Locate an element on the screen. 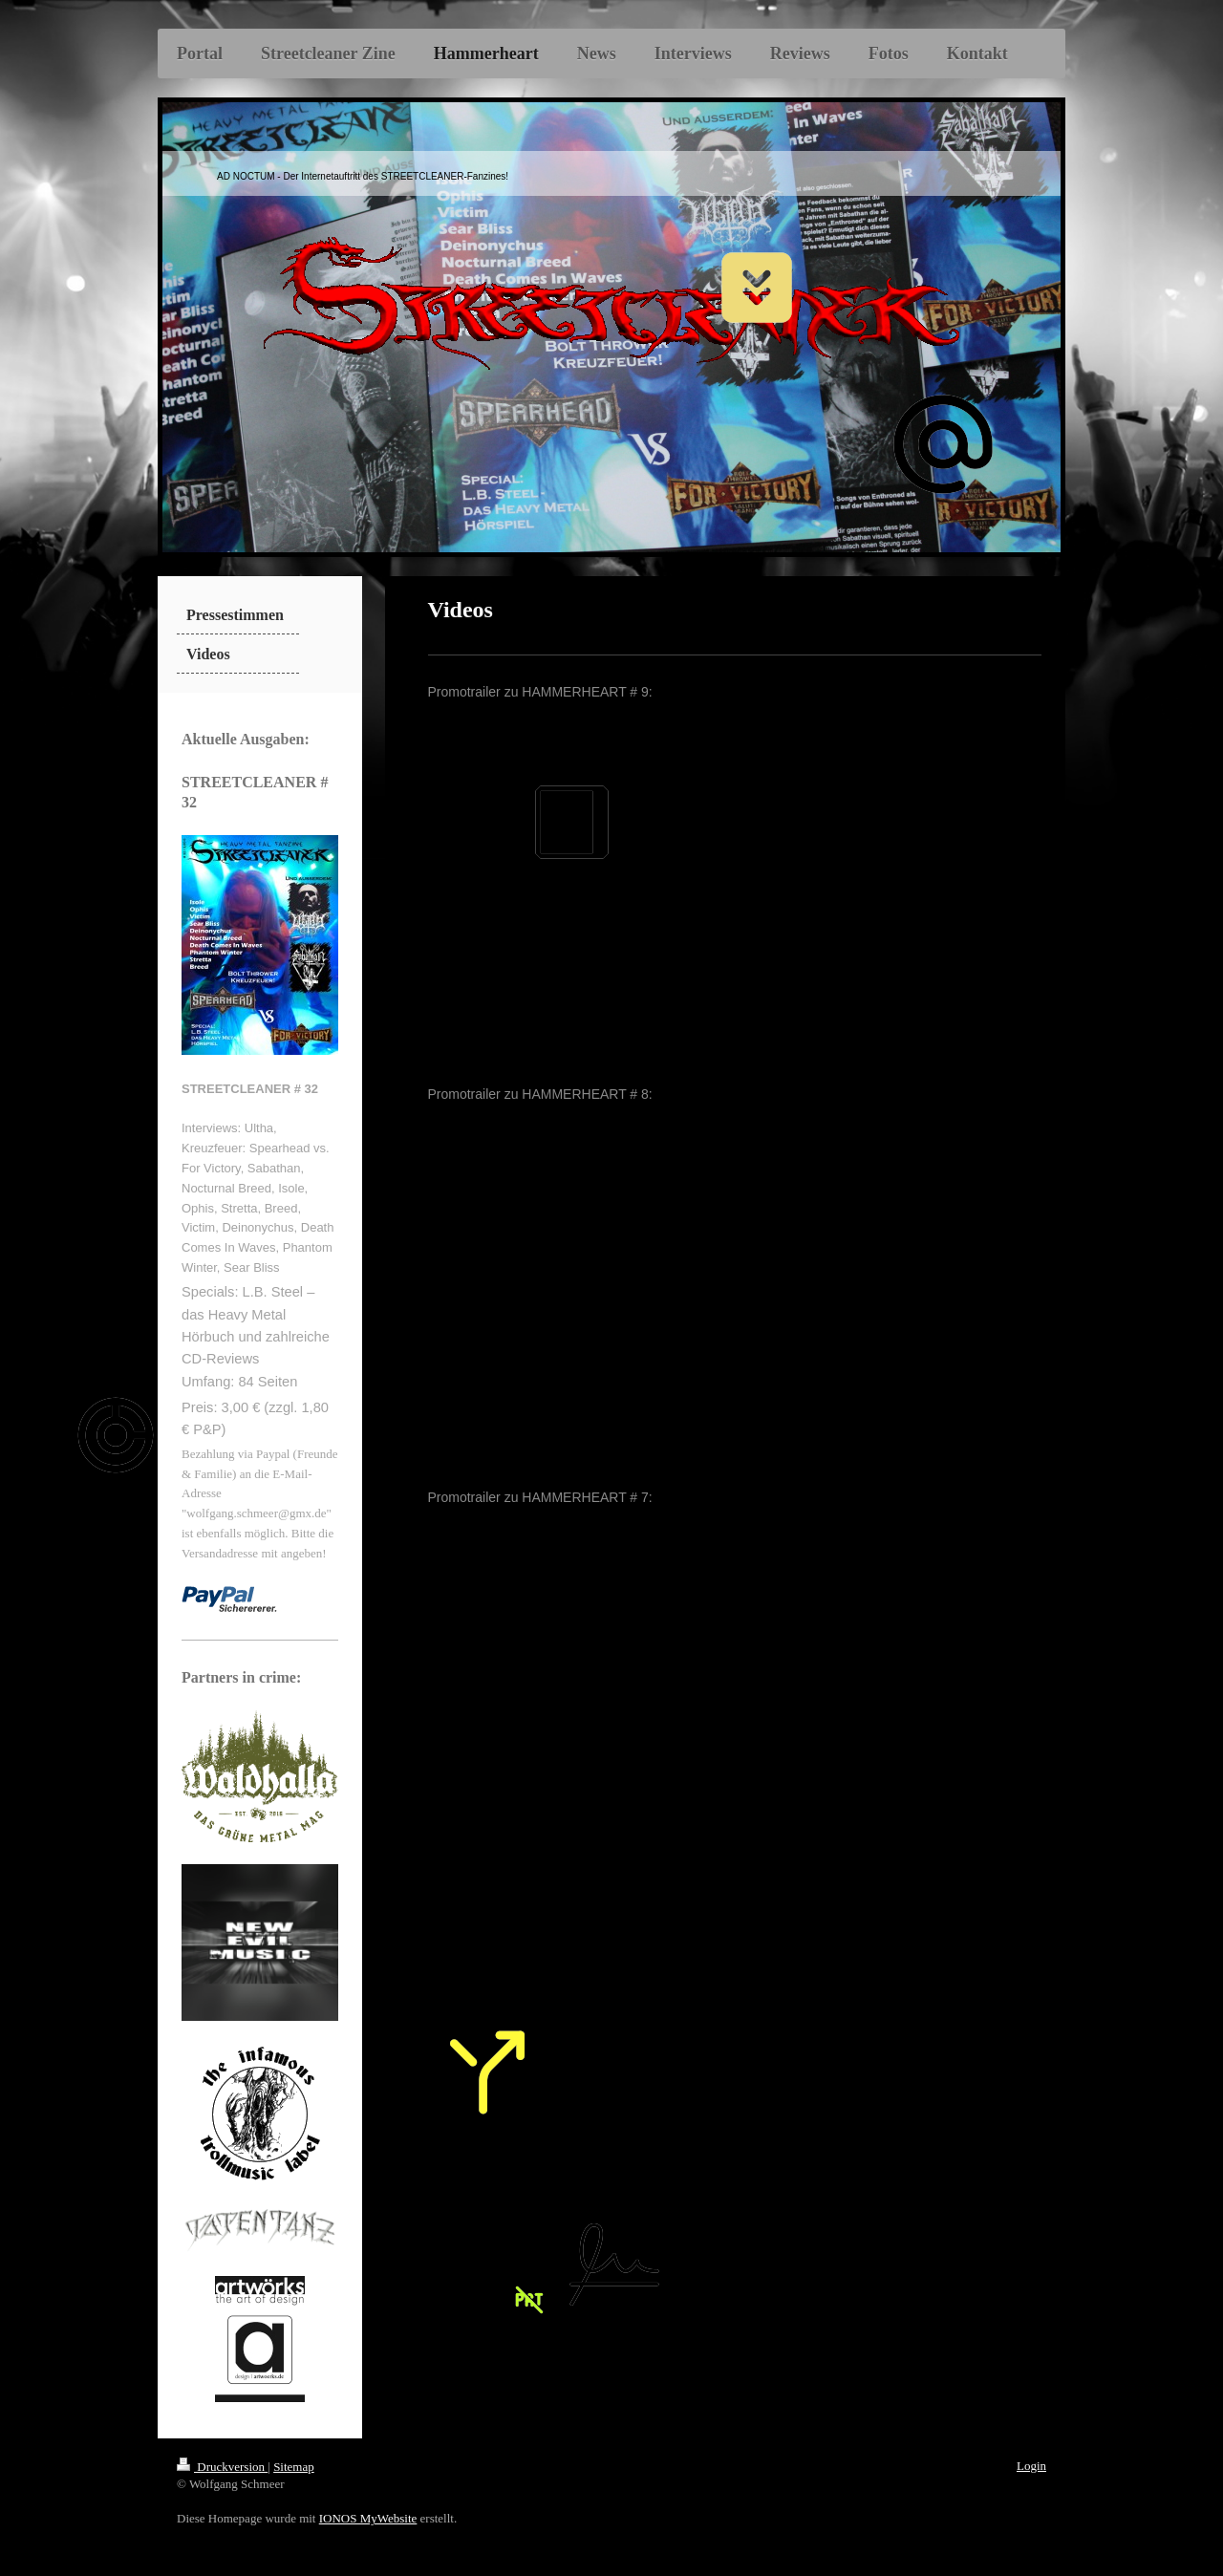  add your signature to a document is located at coordinates (614, 2265).